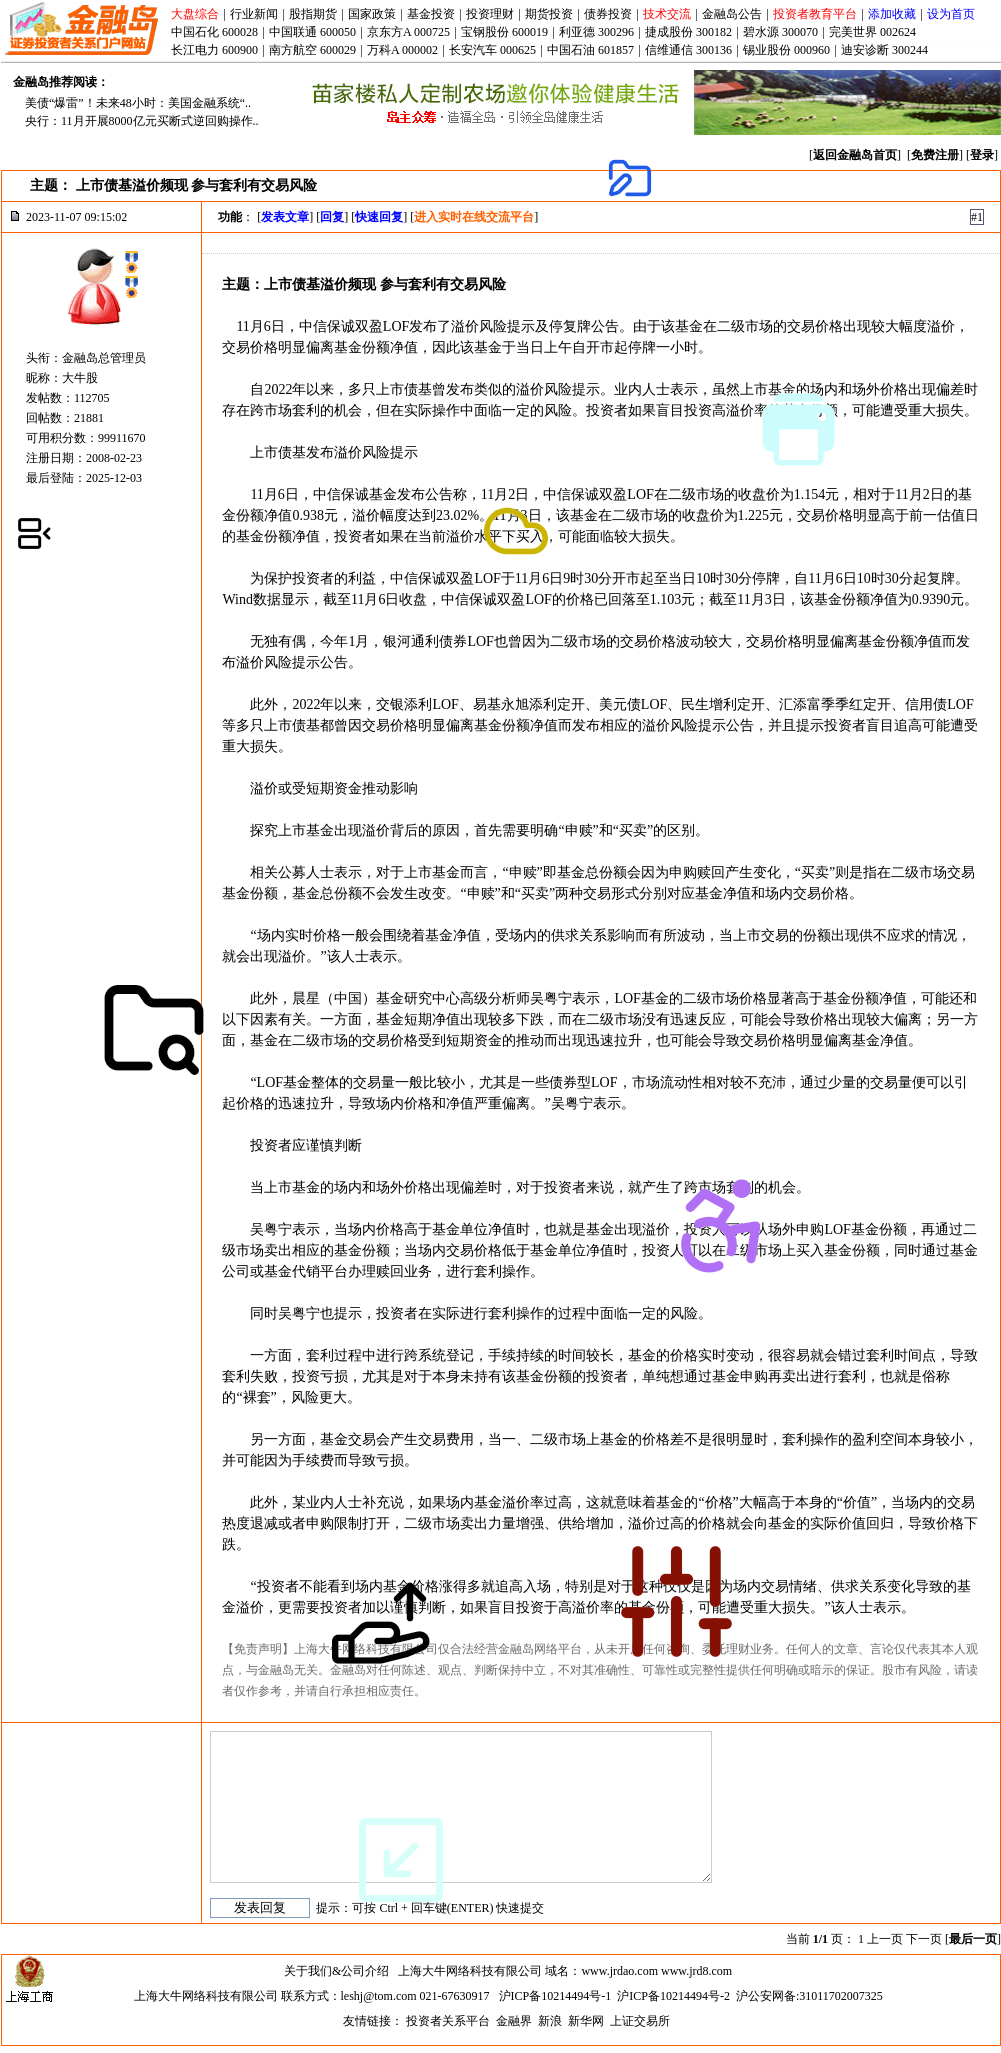 This screenshot has width=1001, height=2053. Describe the element at coordinates (798, 429) in the screenshot. I see `print this document` at that location.